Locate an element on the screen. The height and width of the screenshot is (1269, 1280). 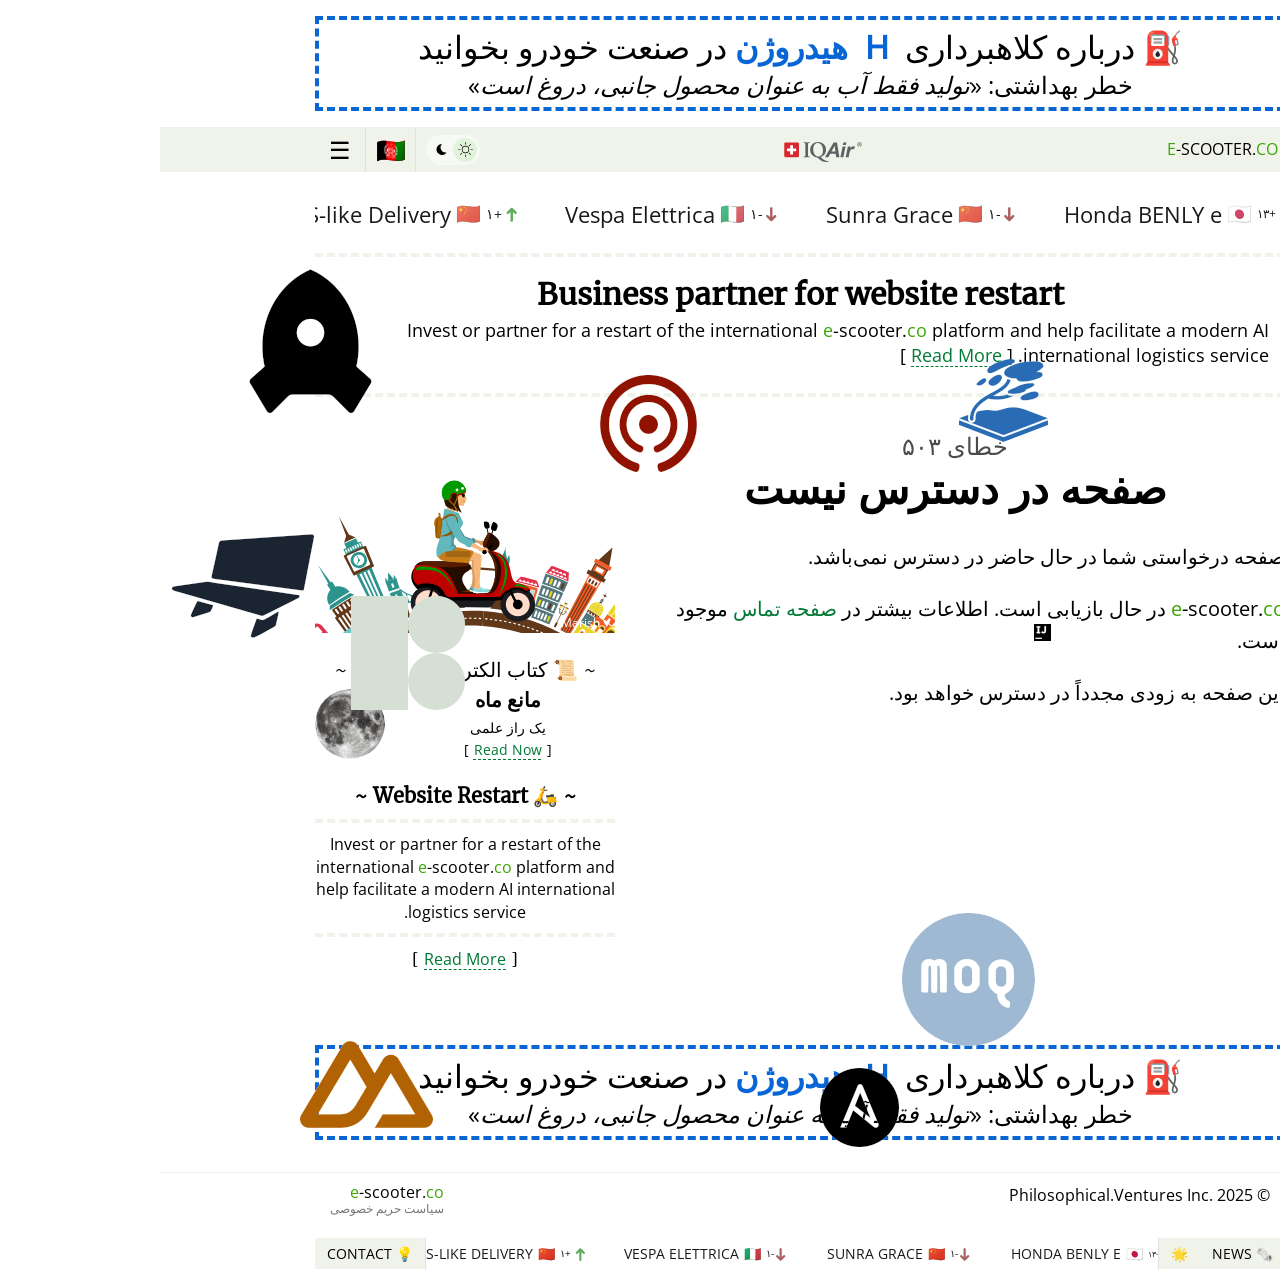
tqdm python progress bar library logo is located at coordinates (648, 423).